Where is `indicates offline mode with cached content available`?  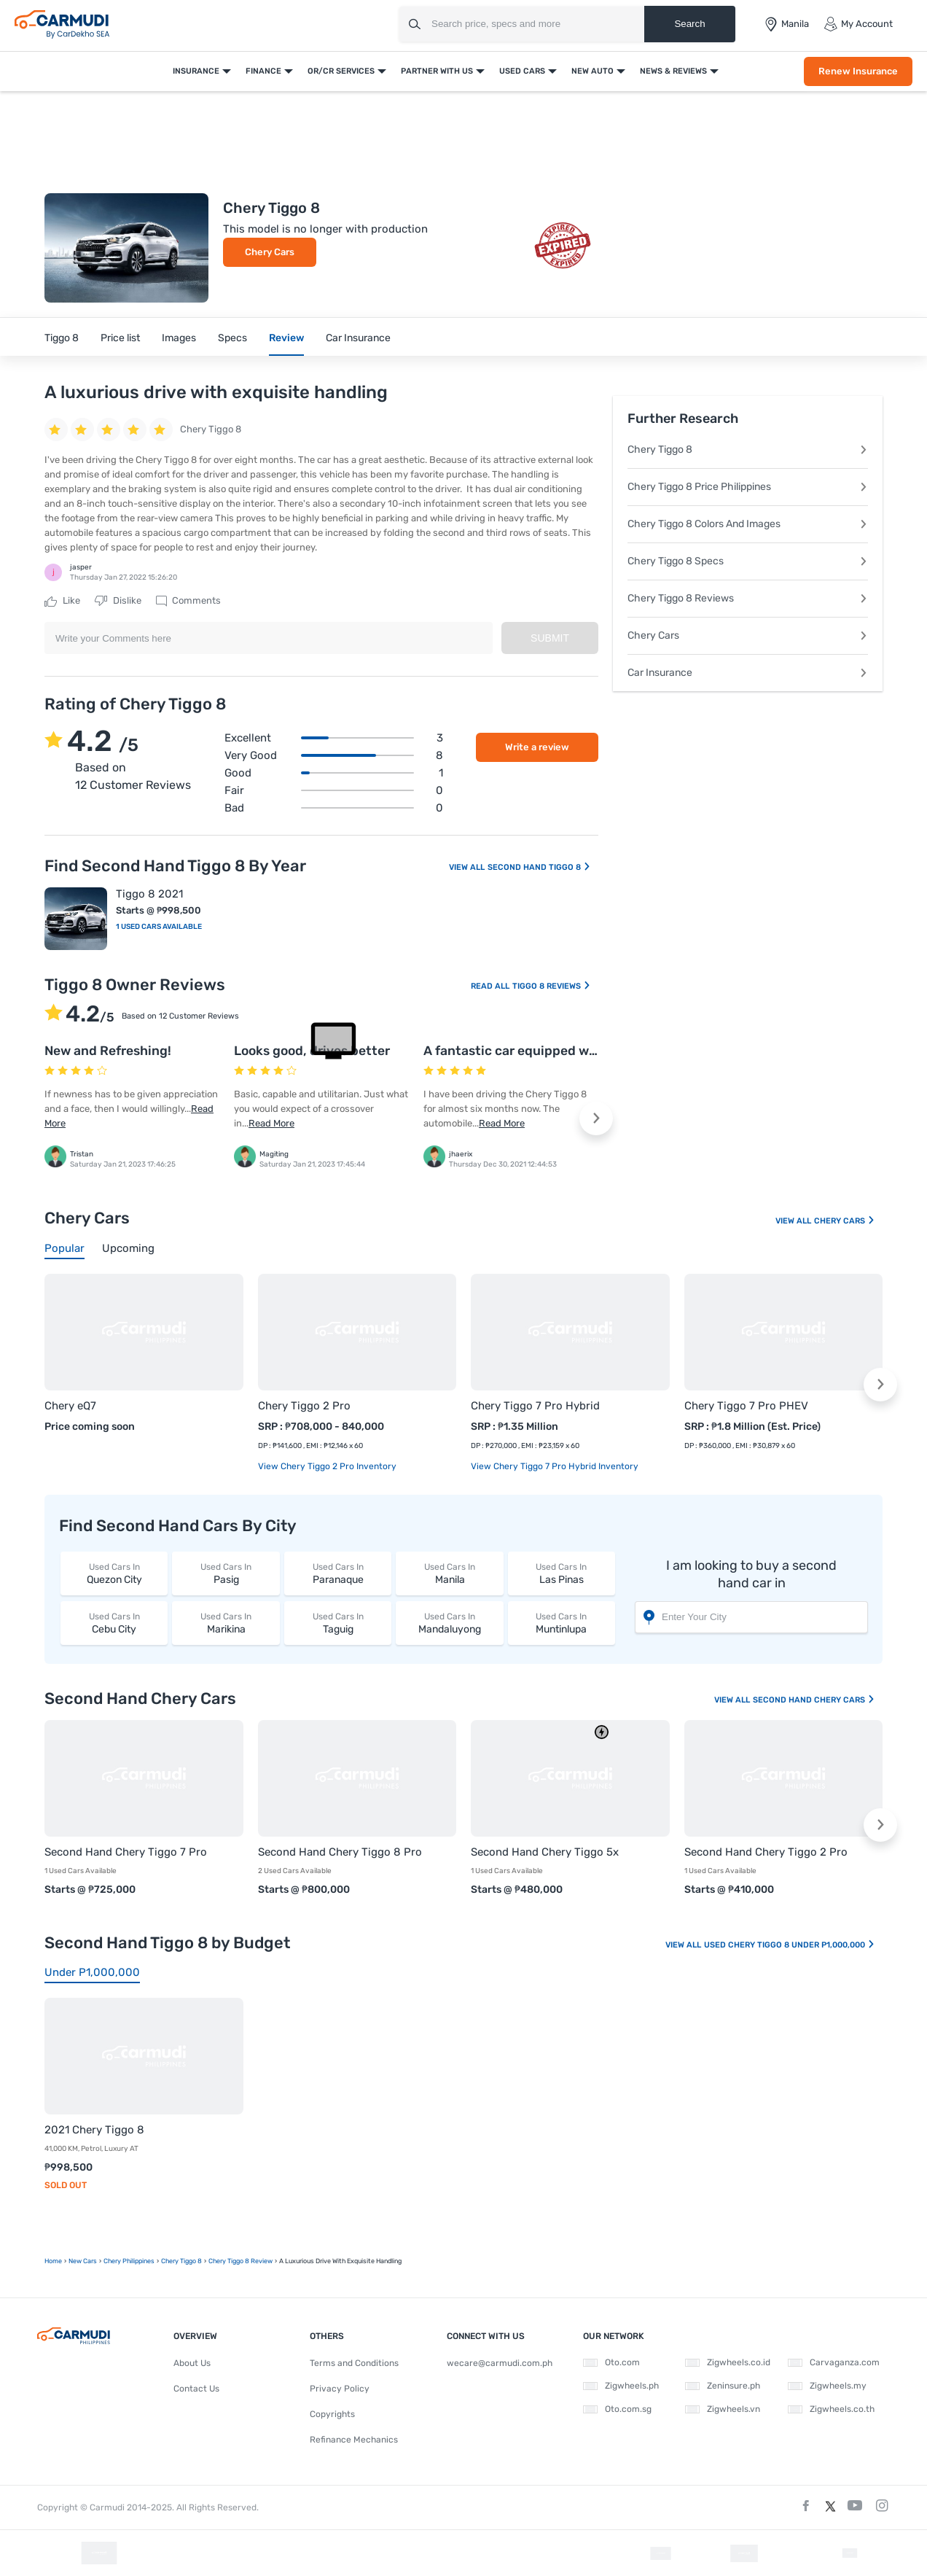
indicates offline mode with cached content available is located at coordinates (601, 1732).